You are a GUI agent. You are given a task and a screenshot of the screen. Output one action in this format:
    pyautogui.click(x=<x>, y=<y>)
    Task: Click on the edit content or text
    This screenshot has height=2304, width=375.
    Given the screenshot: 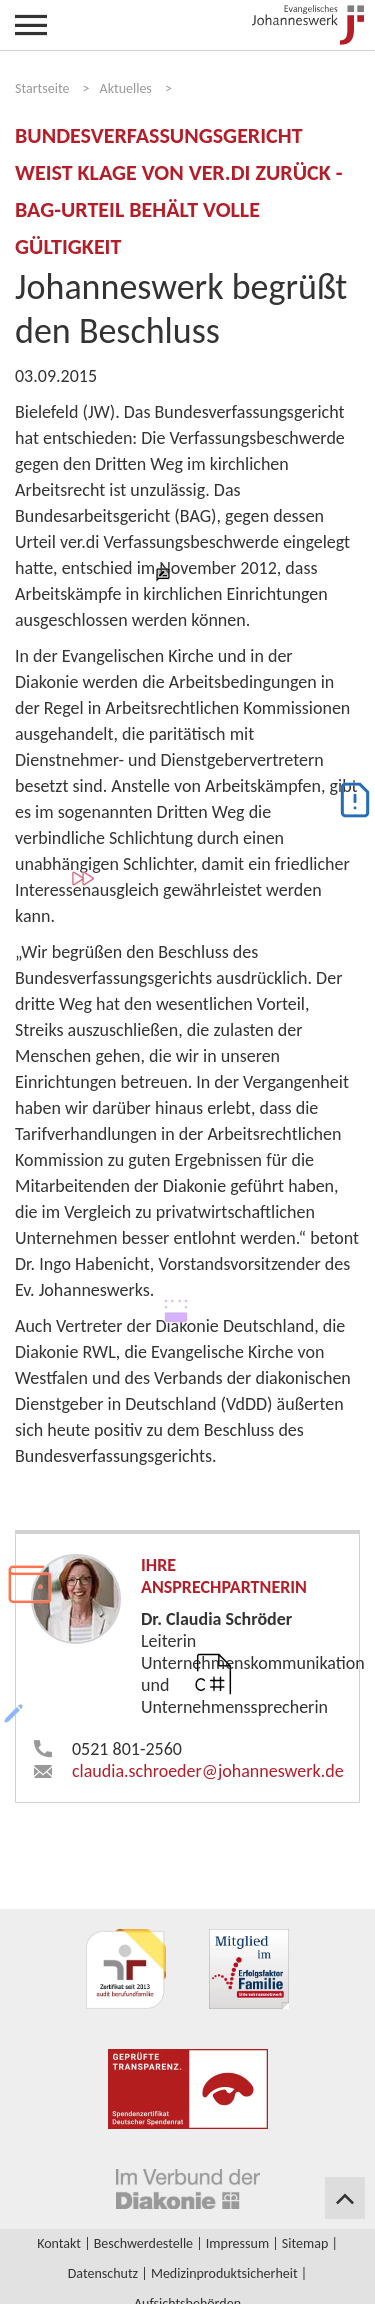 What is the action you would take?
    pyautogui.click(x=13, y=1713)
    